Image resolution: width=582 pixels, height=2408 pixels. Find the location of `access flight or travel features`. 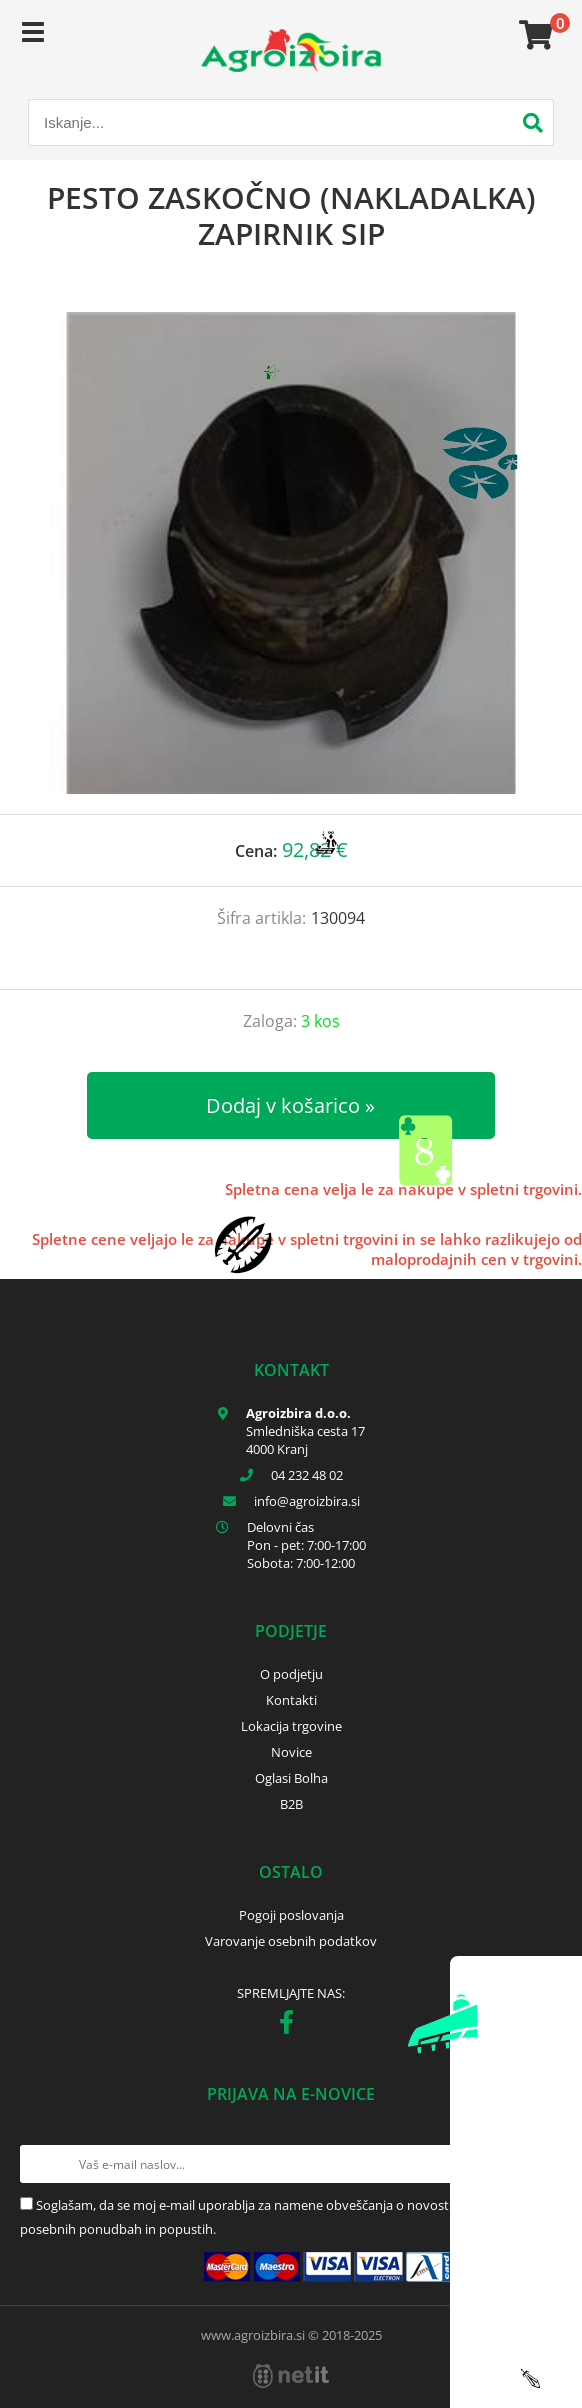

access flight or travel features is located at coordinates (442, 2024).